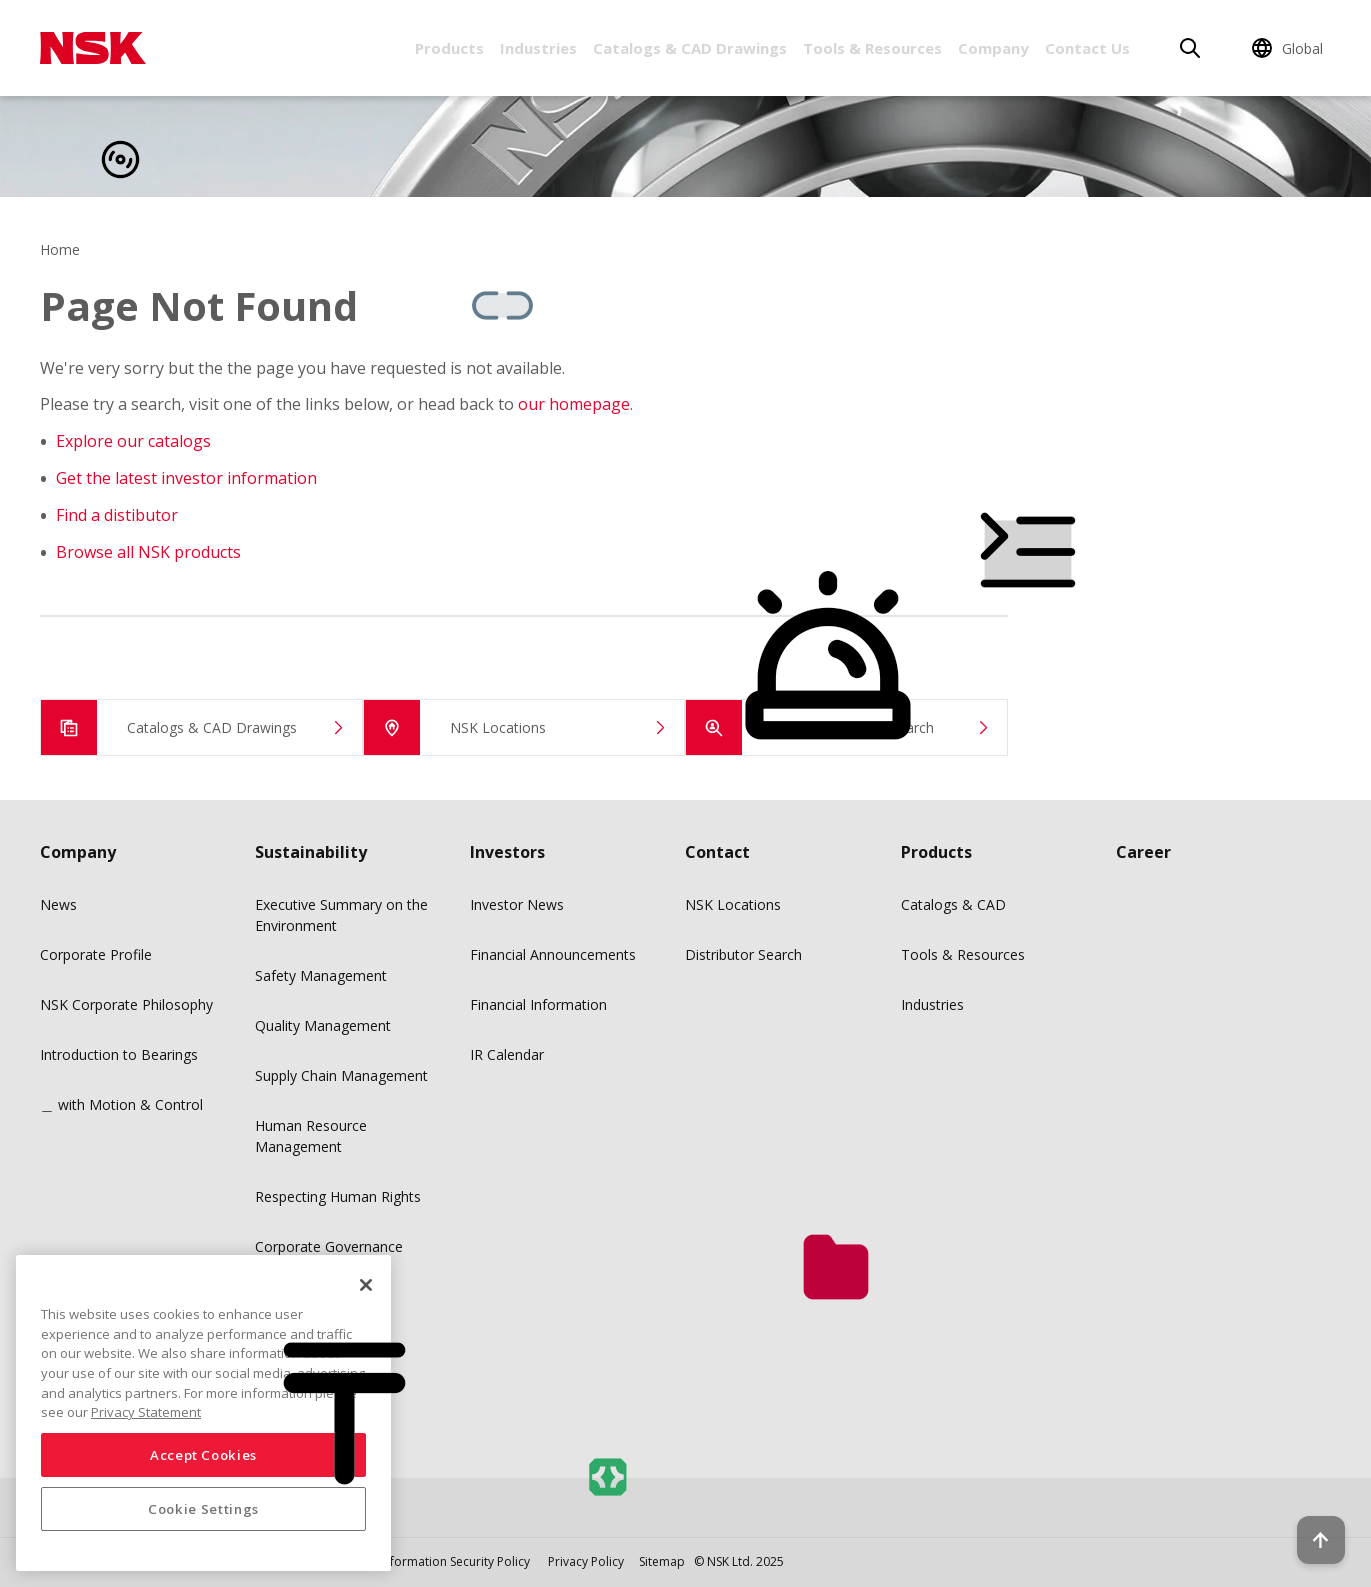 This screenshot has width=1371, height=1587. I want to click on play or access music library, so click(120, 159).